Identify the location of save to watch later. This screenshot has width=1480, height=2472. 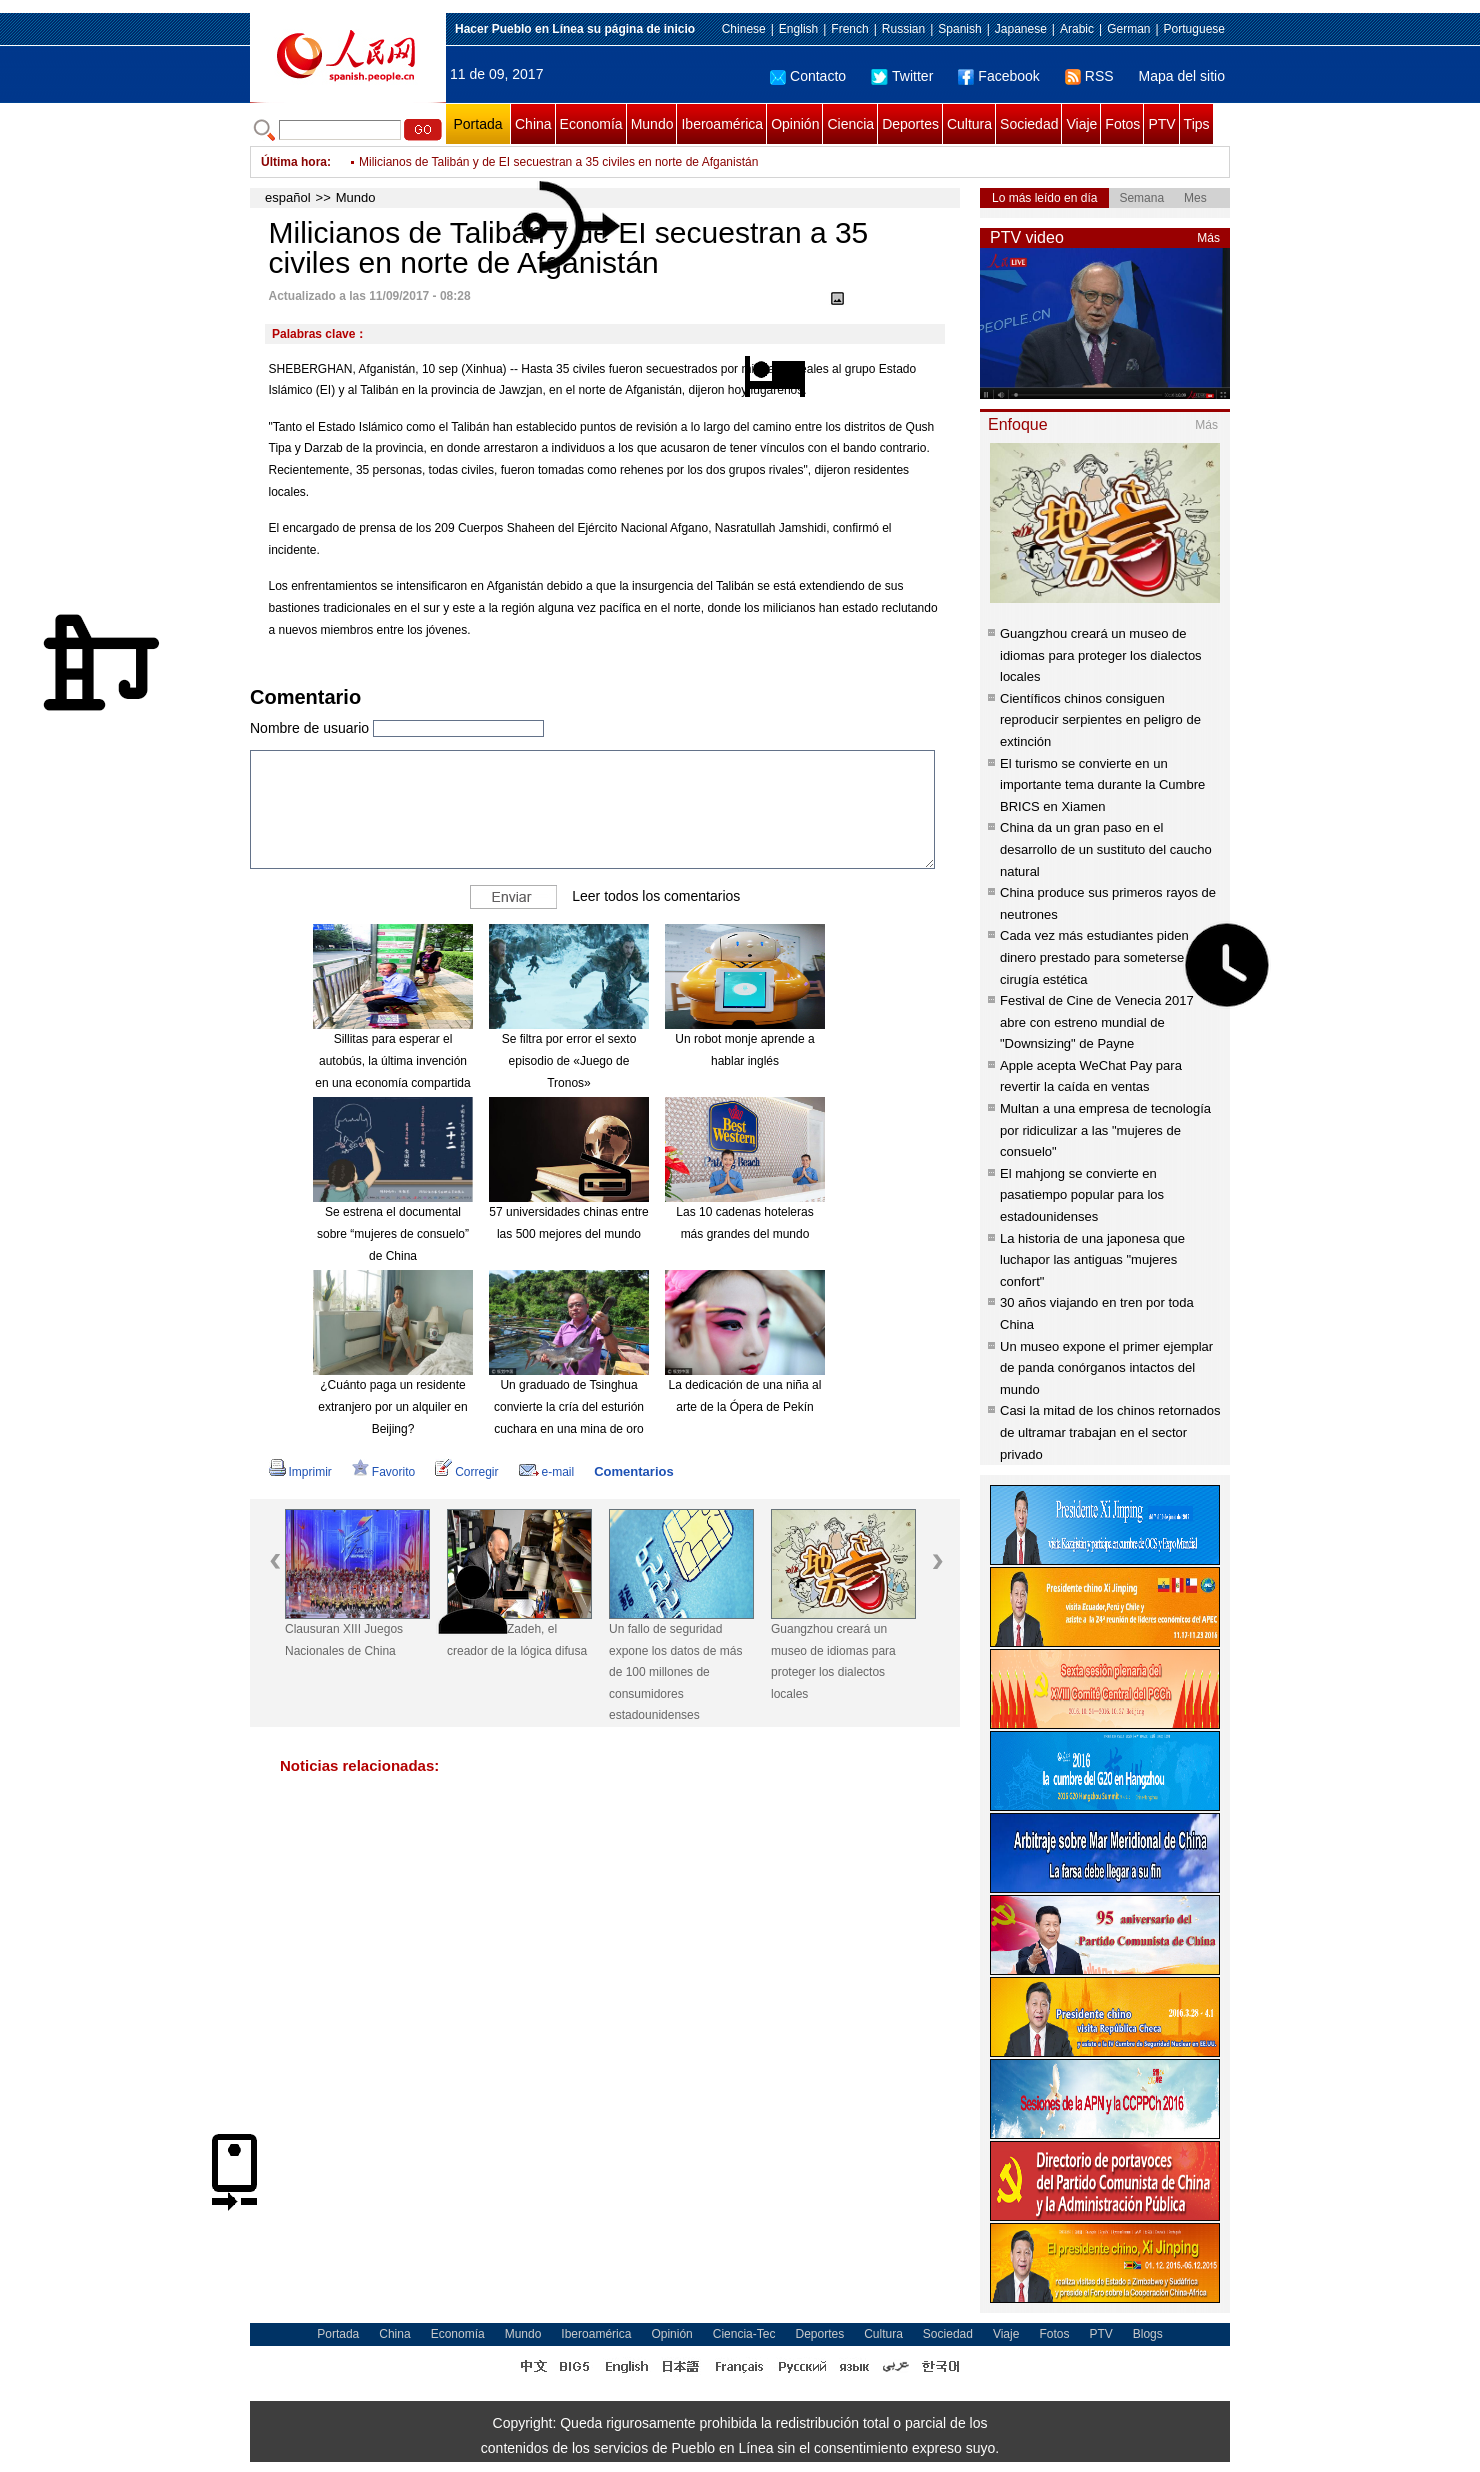
(1227, 965).